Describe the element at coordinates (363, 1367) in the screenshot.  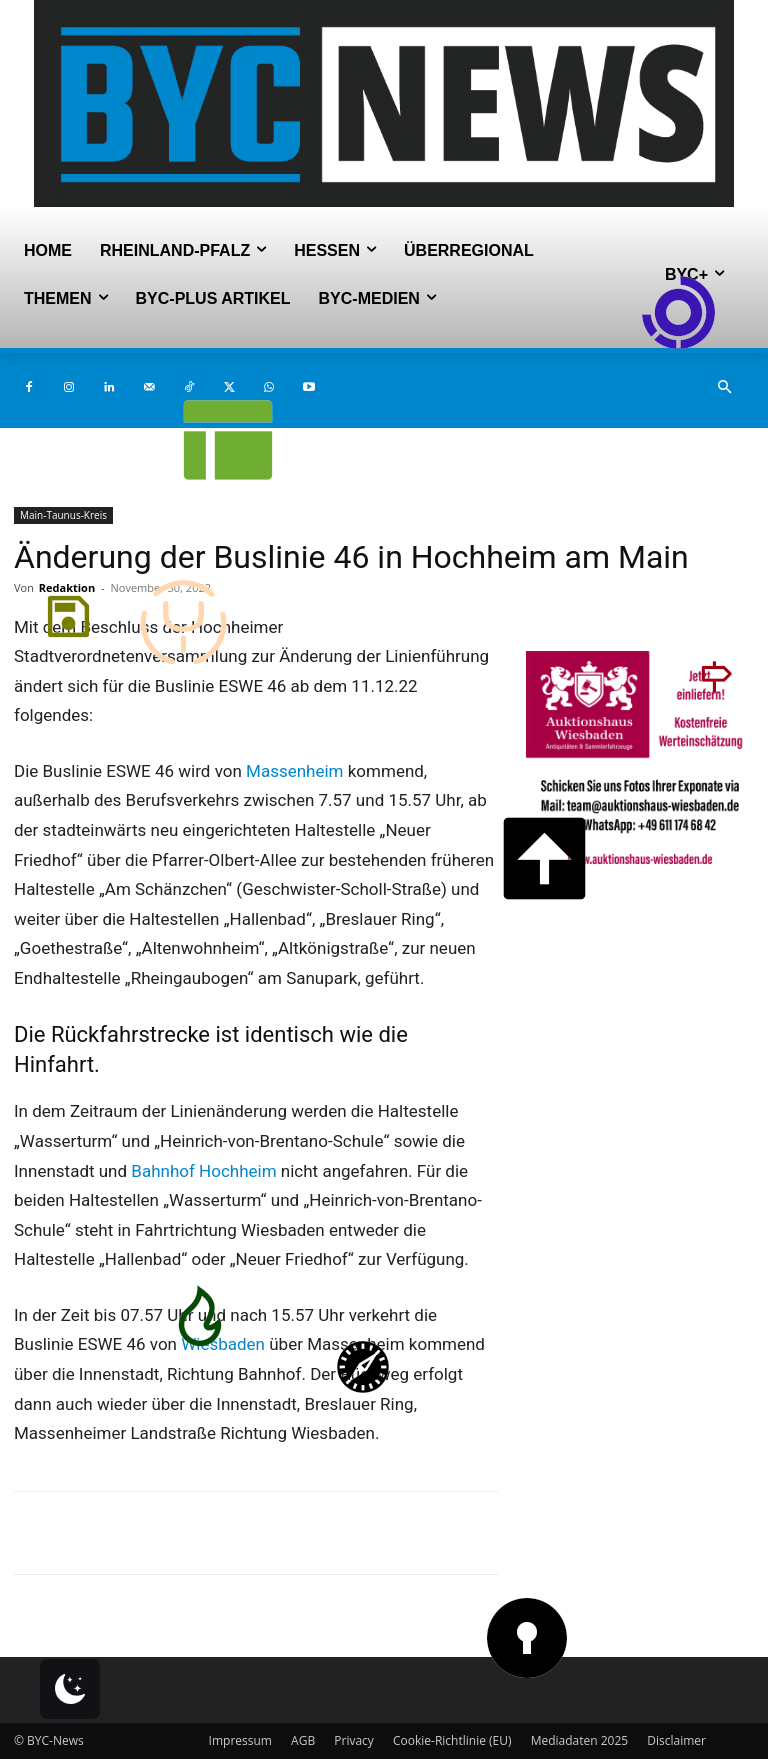
I see `open Safari web browser` at that location.